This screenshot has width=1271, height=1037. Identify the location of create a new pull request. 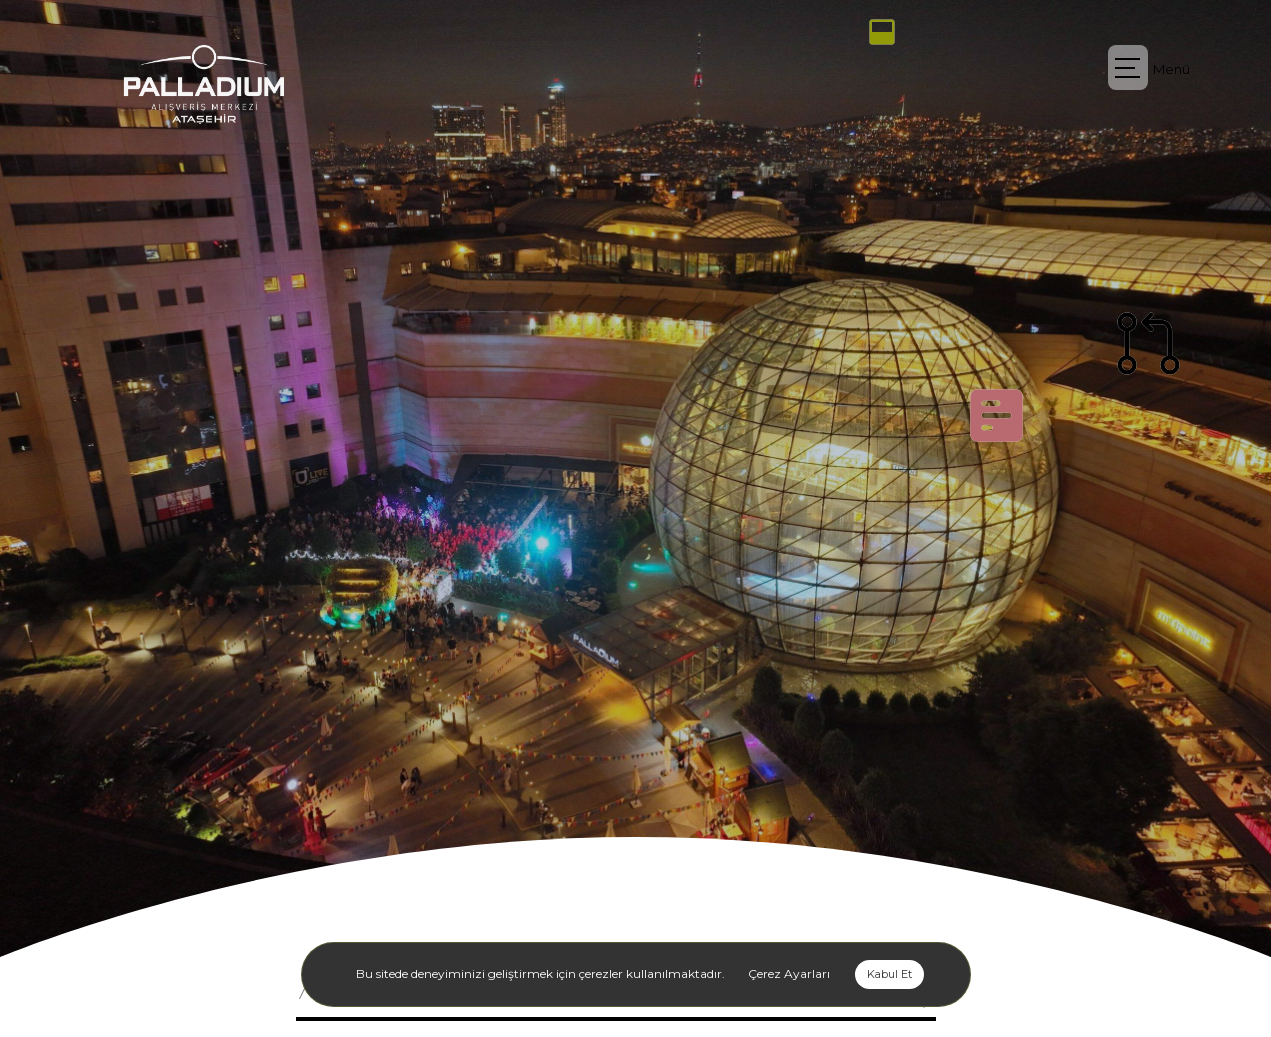
(1148, 343).